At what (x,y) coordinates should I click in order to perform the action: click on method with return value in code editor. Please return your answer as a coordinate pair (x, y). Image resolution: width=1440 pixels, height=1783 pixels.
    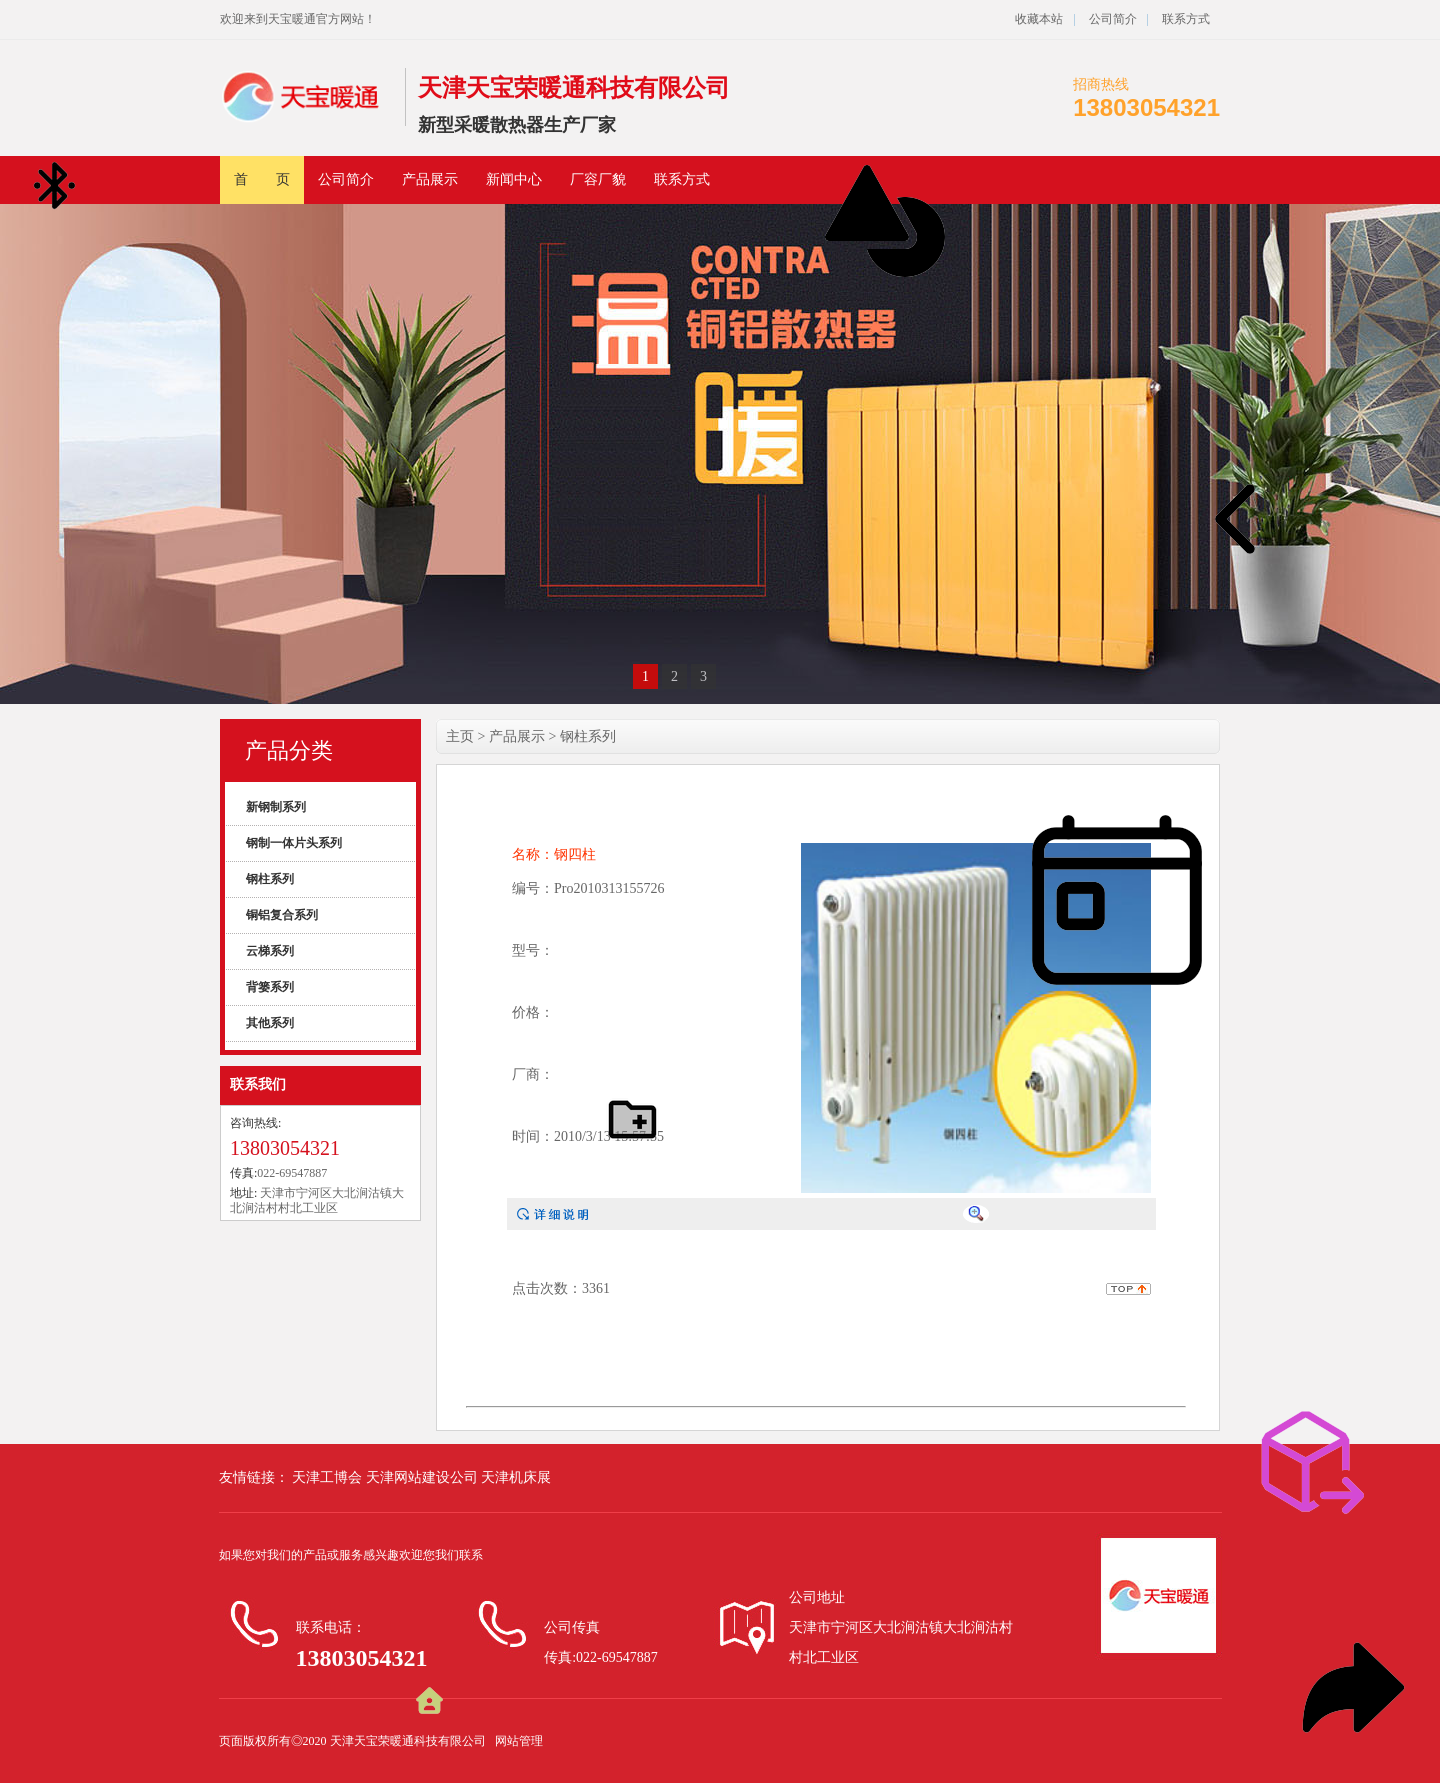
    Looking at the image, I should click on (1305, 1462).